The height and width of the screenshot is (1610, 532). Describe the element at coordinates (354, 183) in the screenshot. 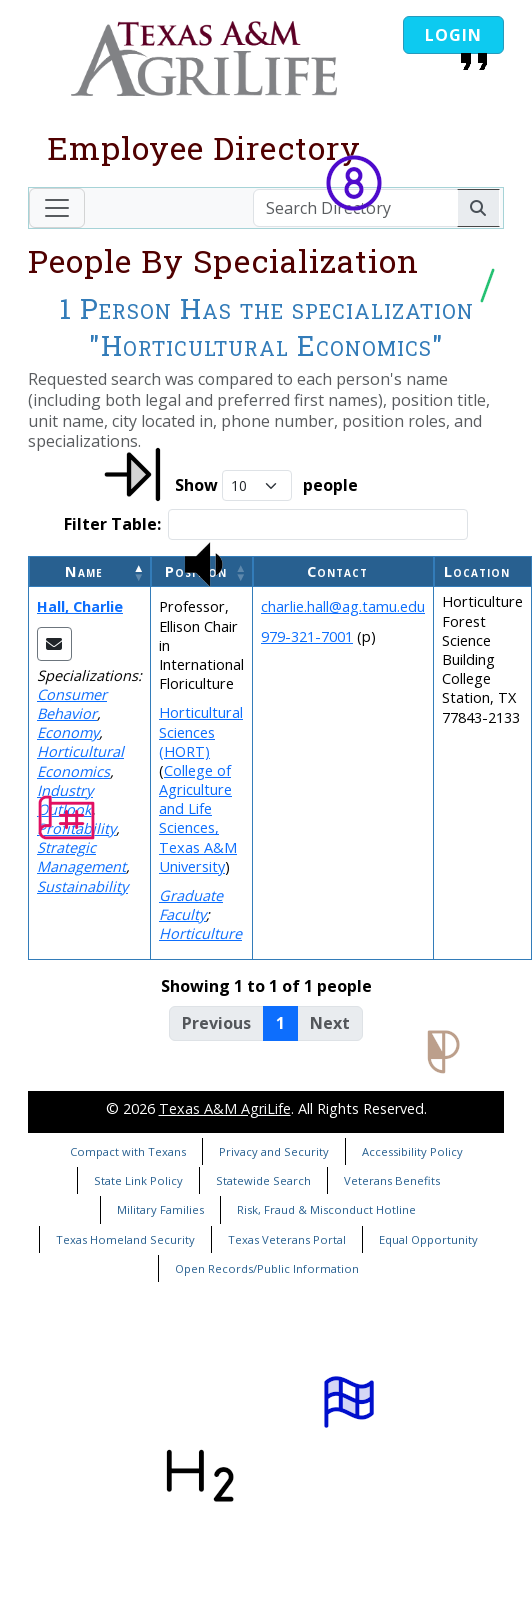

I see `indicates step 8 in a multi-step process` at that location.